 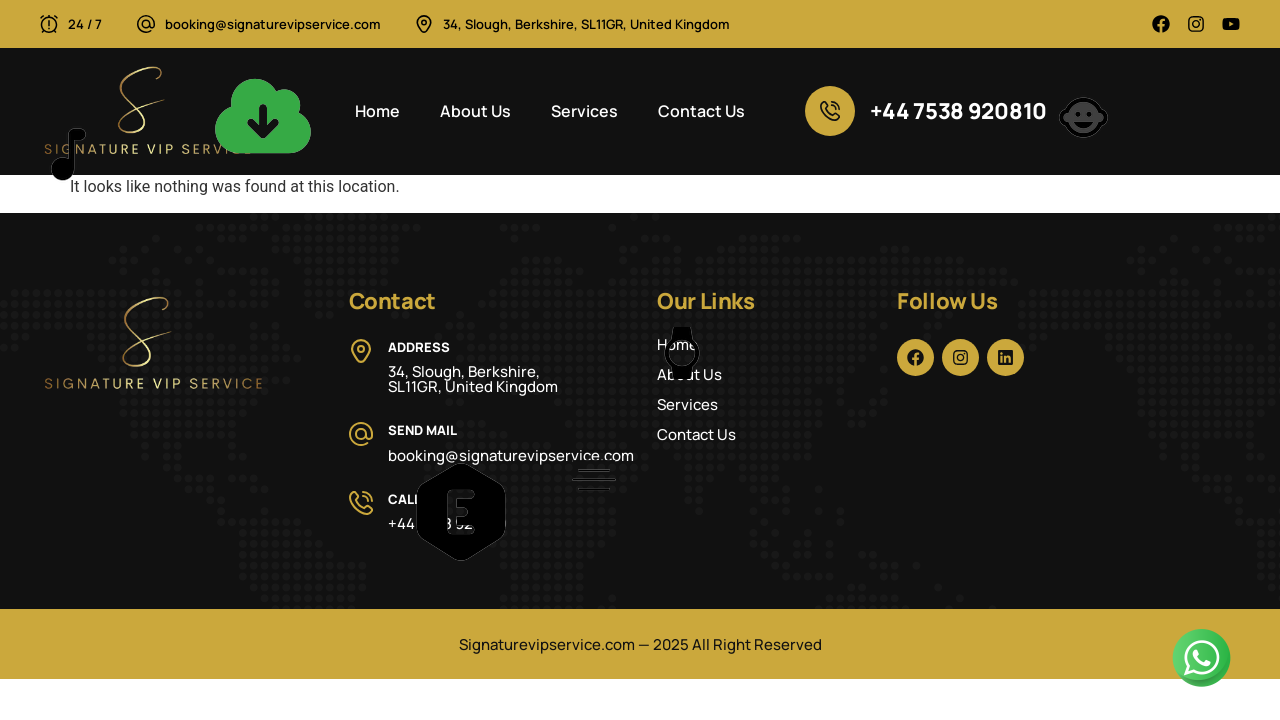 I want to click on download file from cloud storage, so click(x=263, y=116).